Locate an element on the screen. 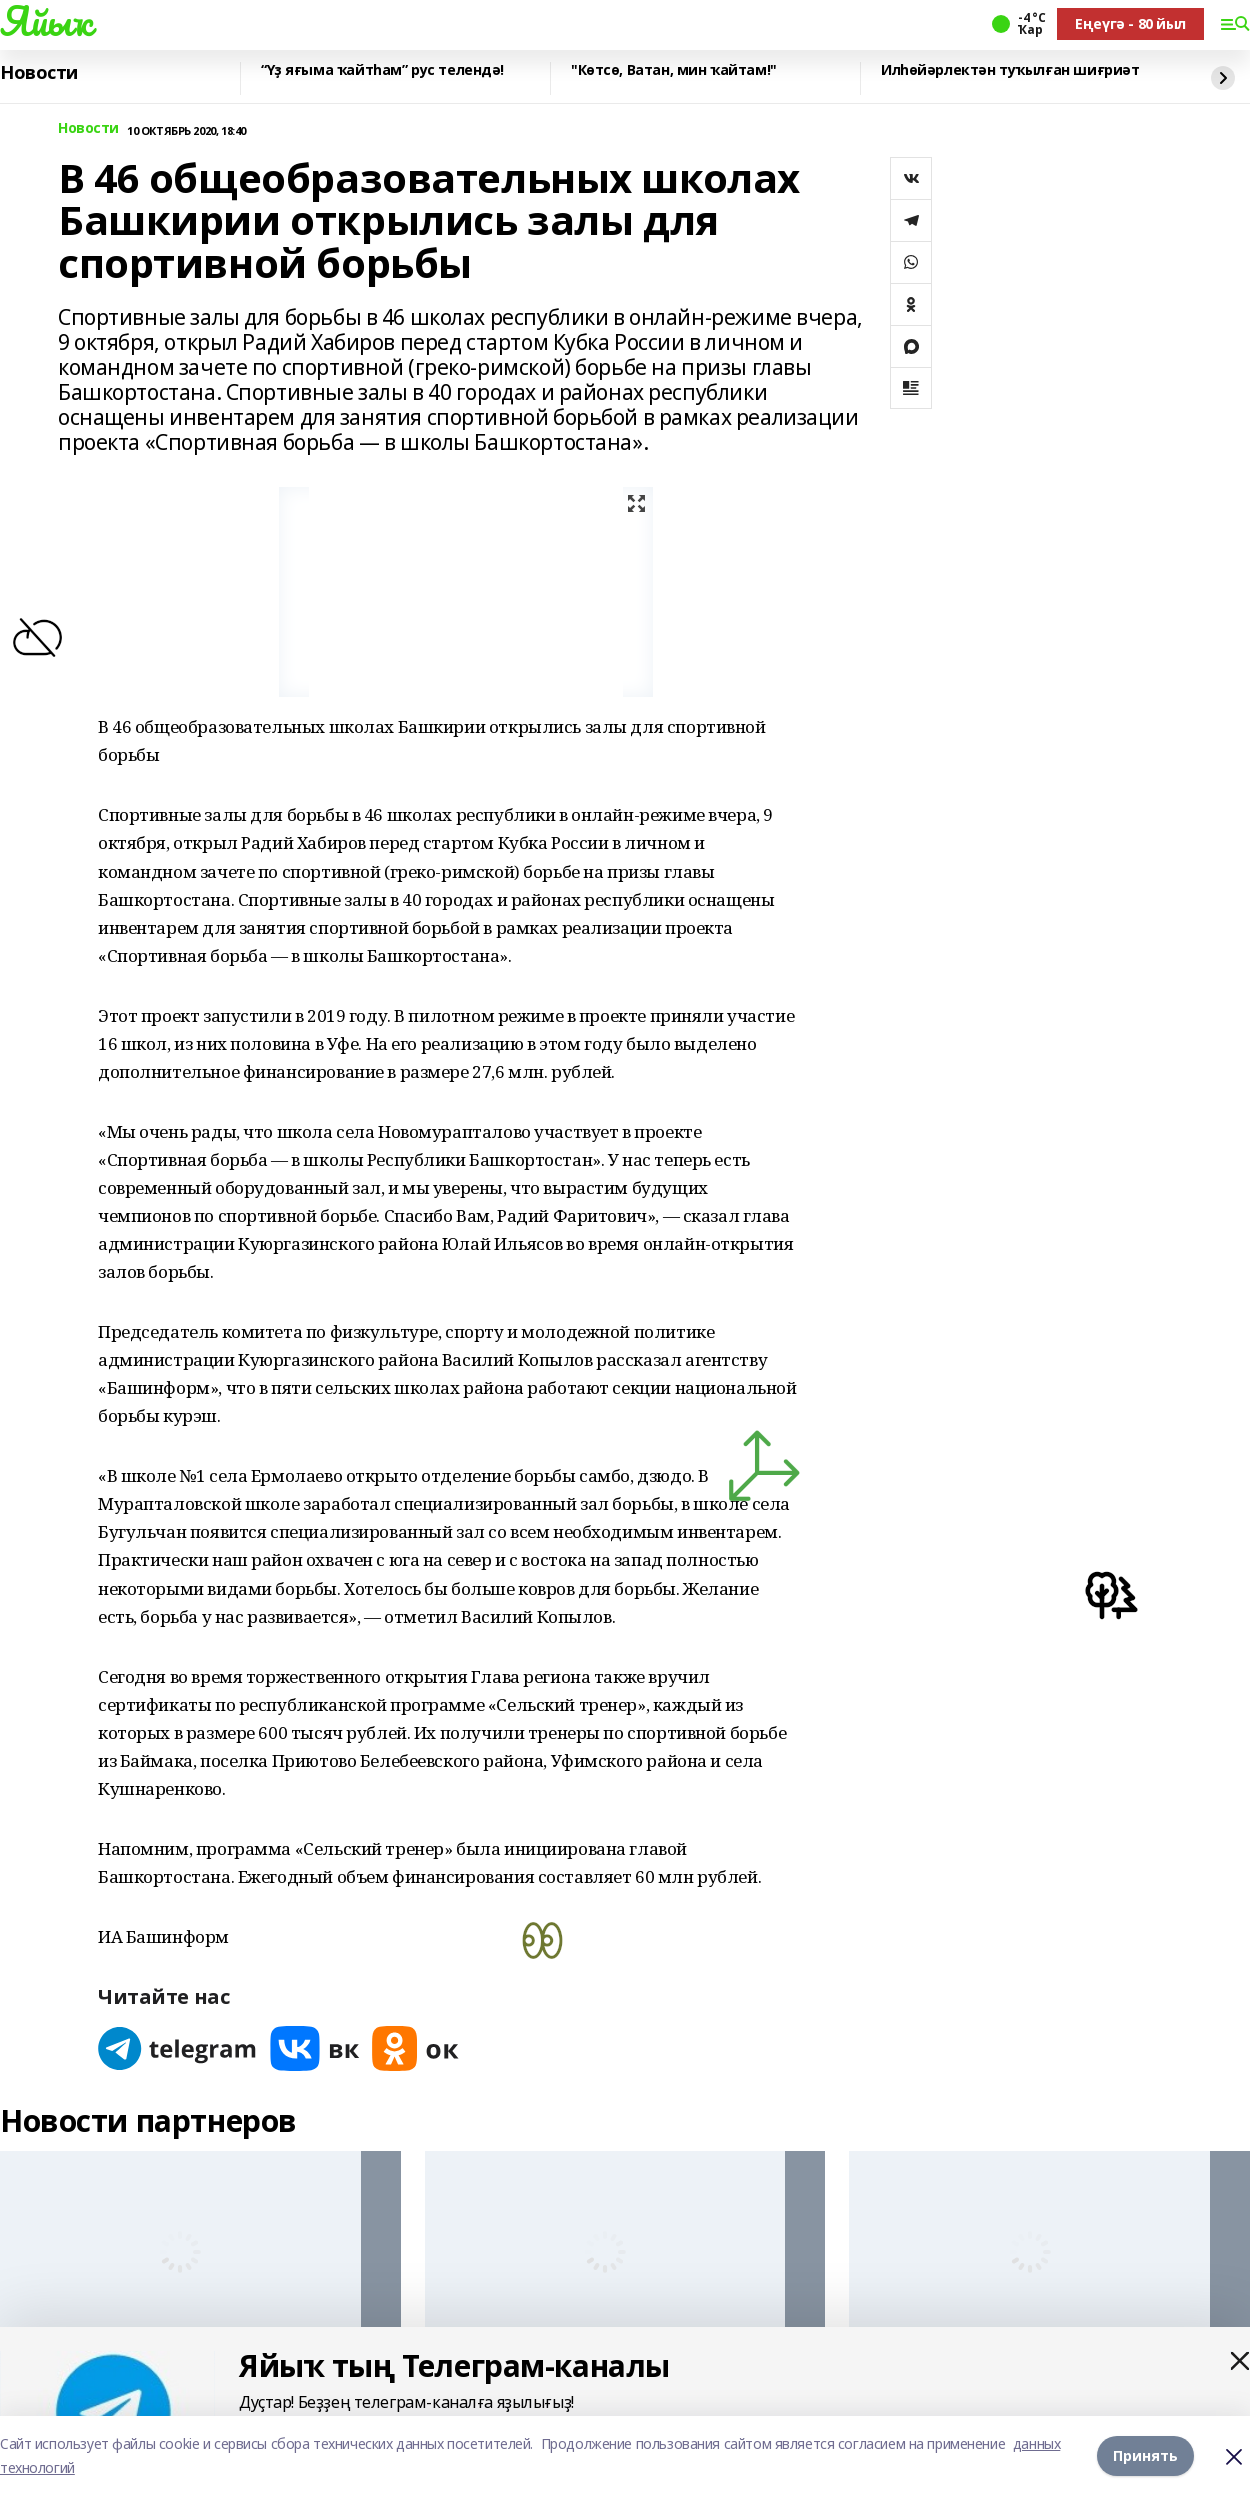  cloud storage unavailable or disconnected is located at coordinates (37, 637).